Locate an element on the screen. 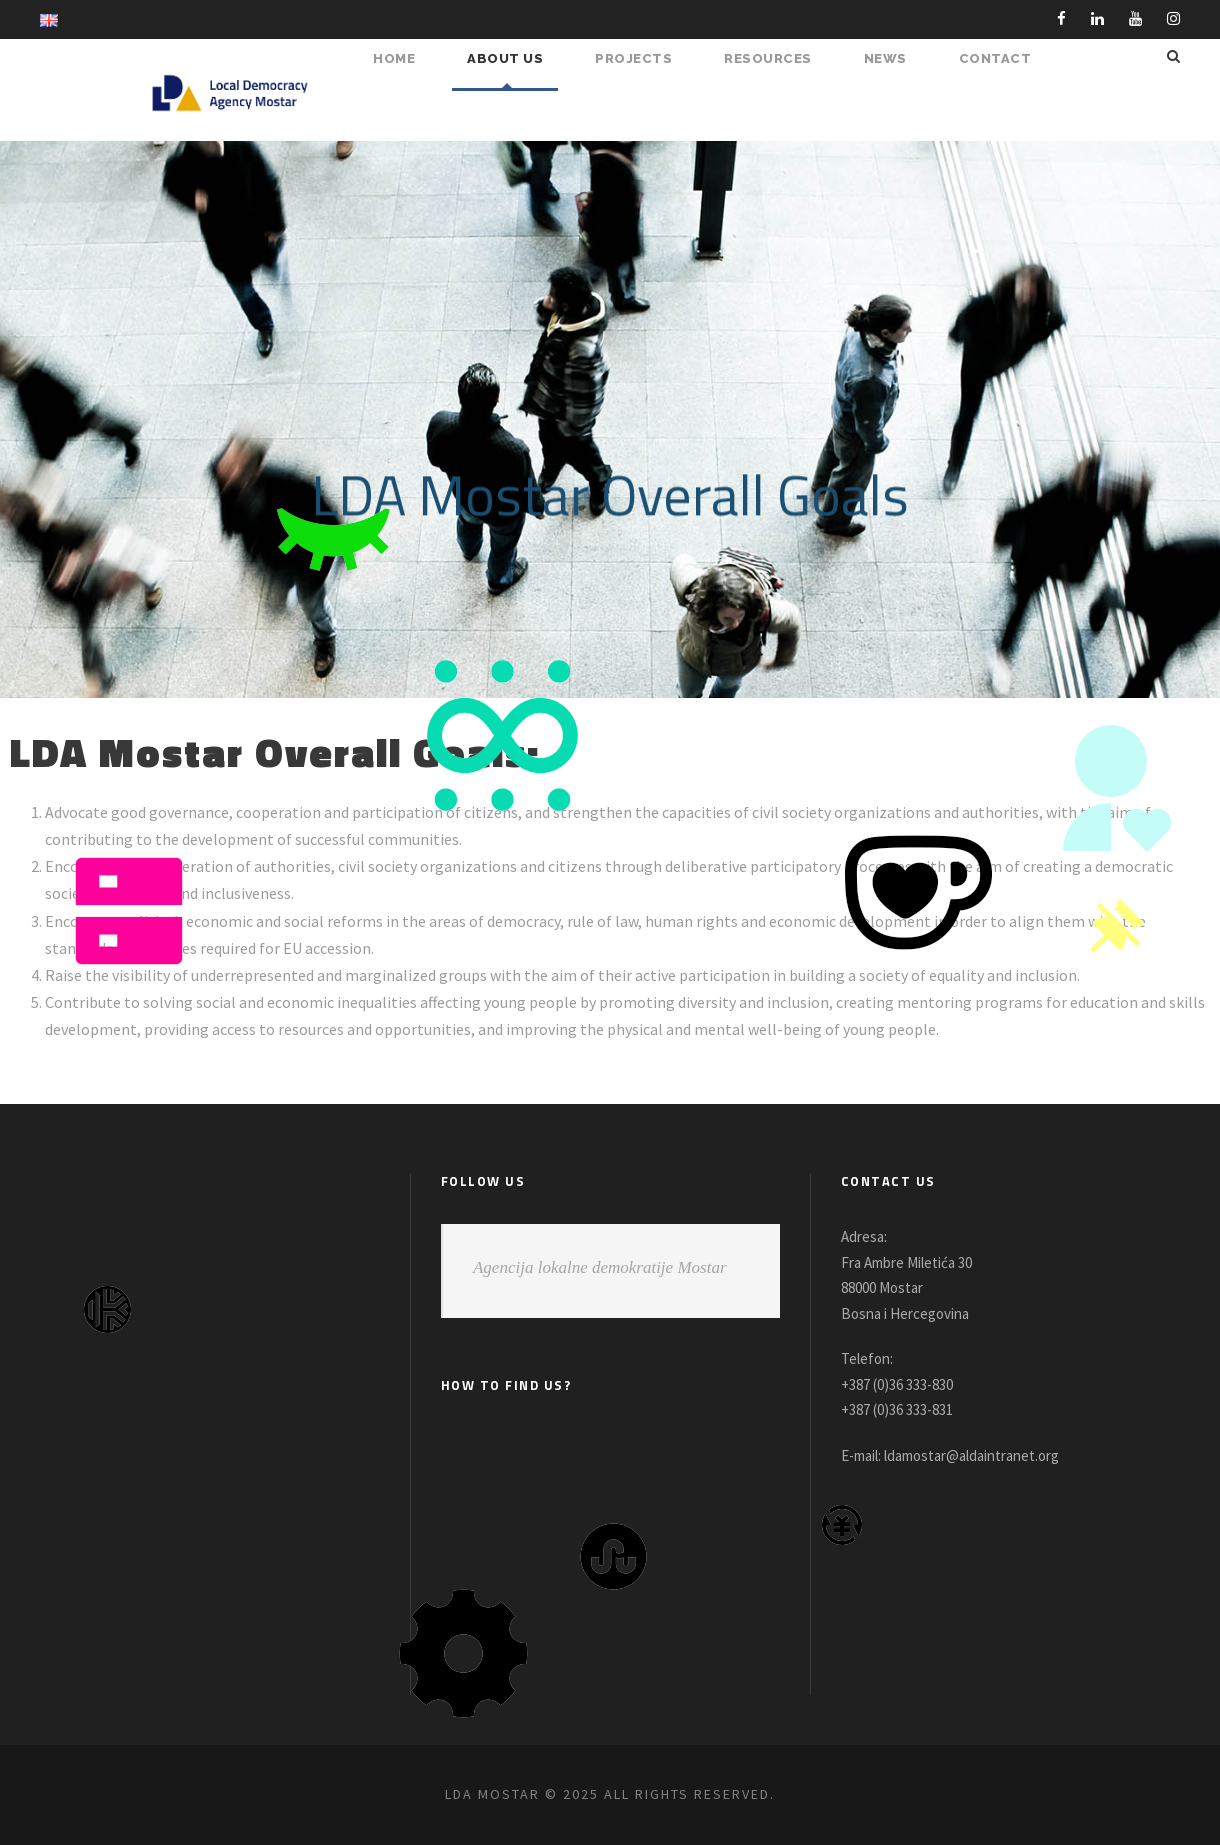 The image size is (1220, 1845). unpin a saved location is located at coordinates (1115, 928).